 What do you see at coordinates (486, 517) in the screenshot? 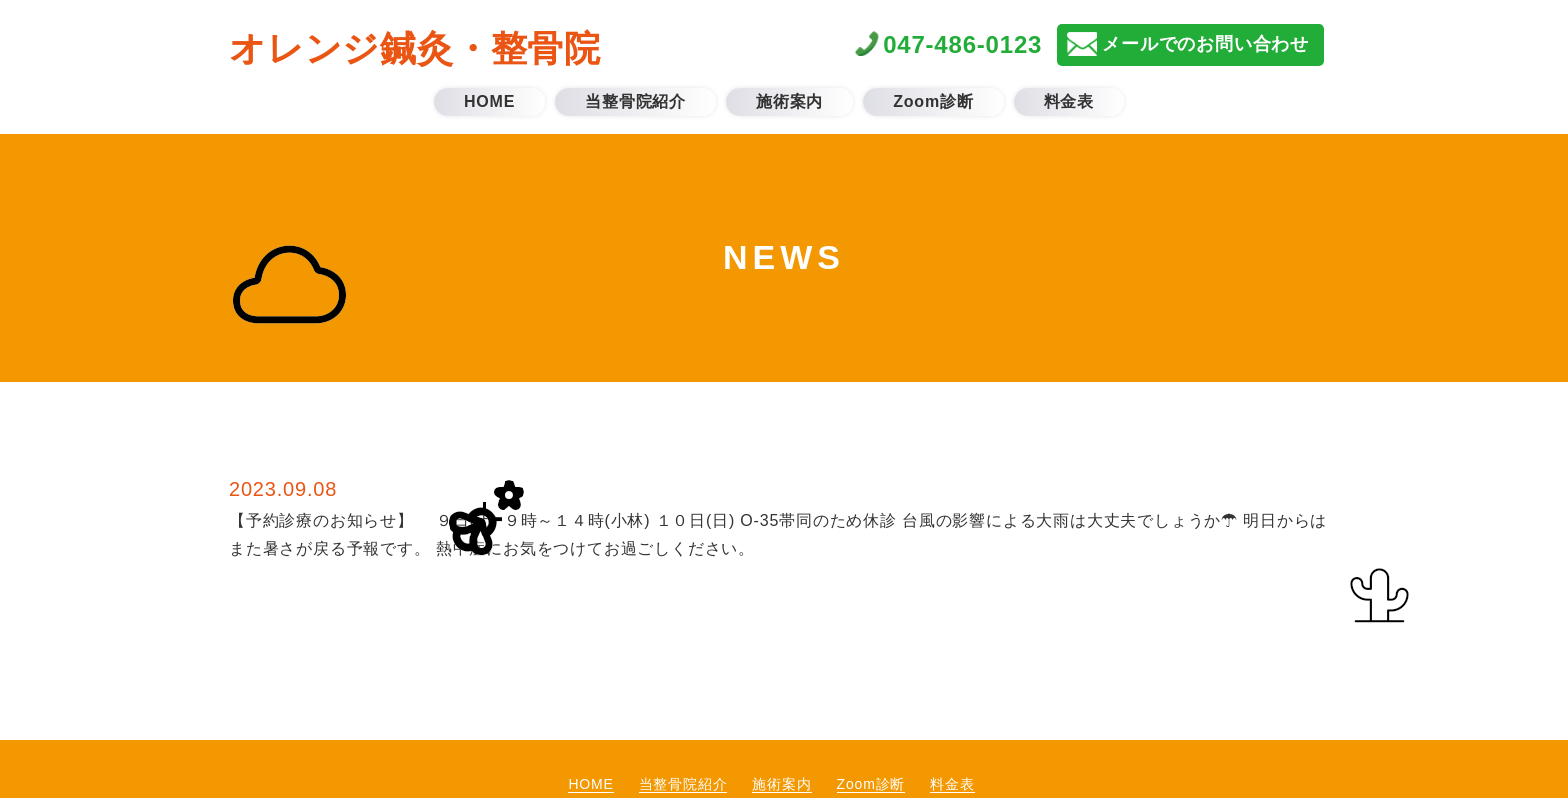
I see `access nature or outdoor-related emoji` at bounding box center [486, 517].